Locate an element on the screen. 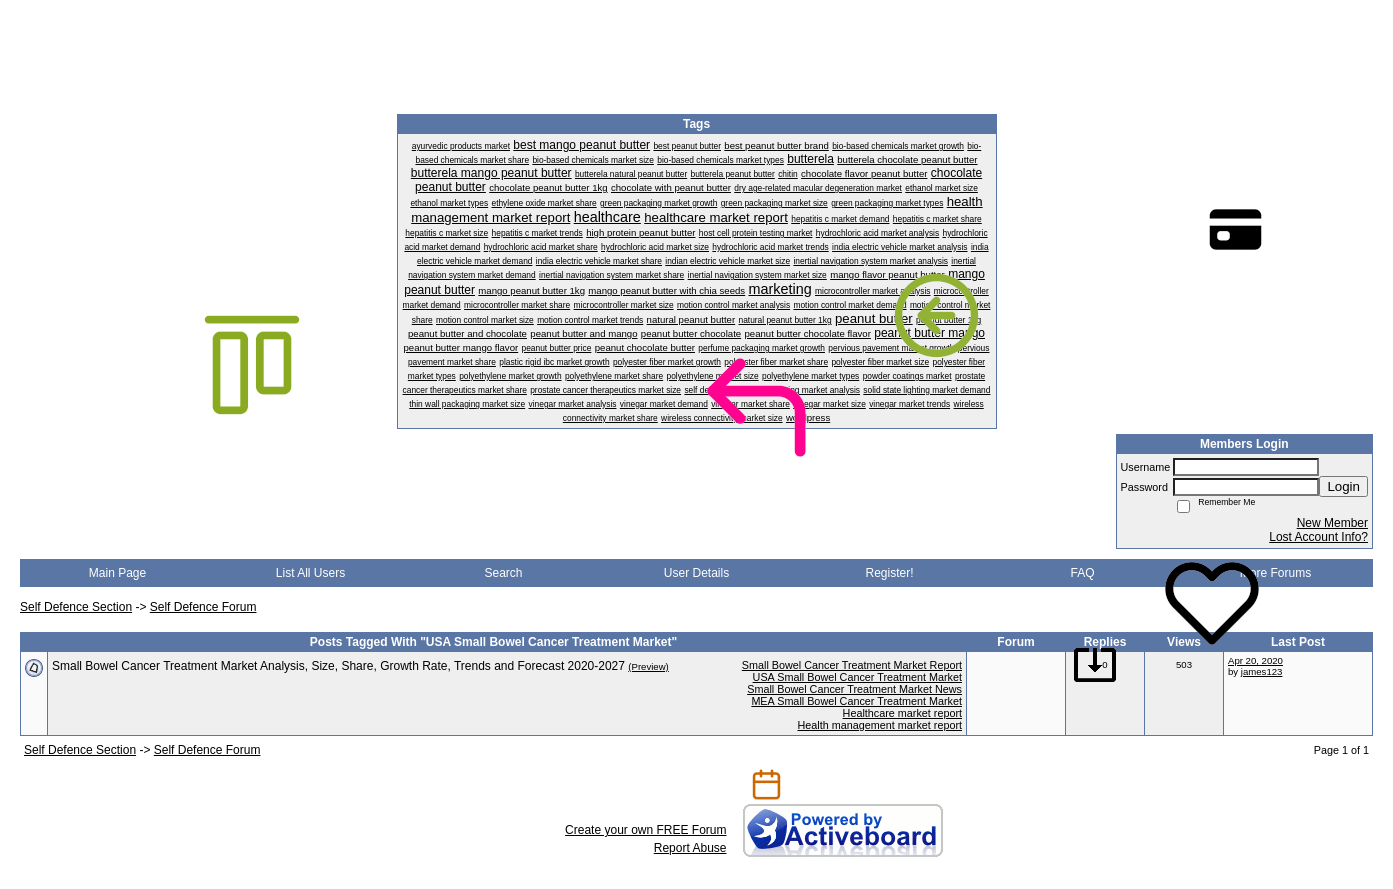 This screenshot has width=1393, height=889. go back to the previous screen is located at coordinates (756, 407).